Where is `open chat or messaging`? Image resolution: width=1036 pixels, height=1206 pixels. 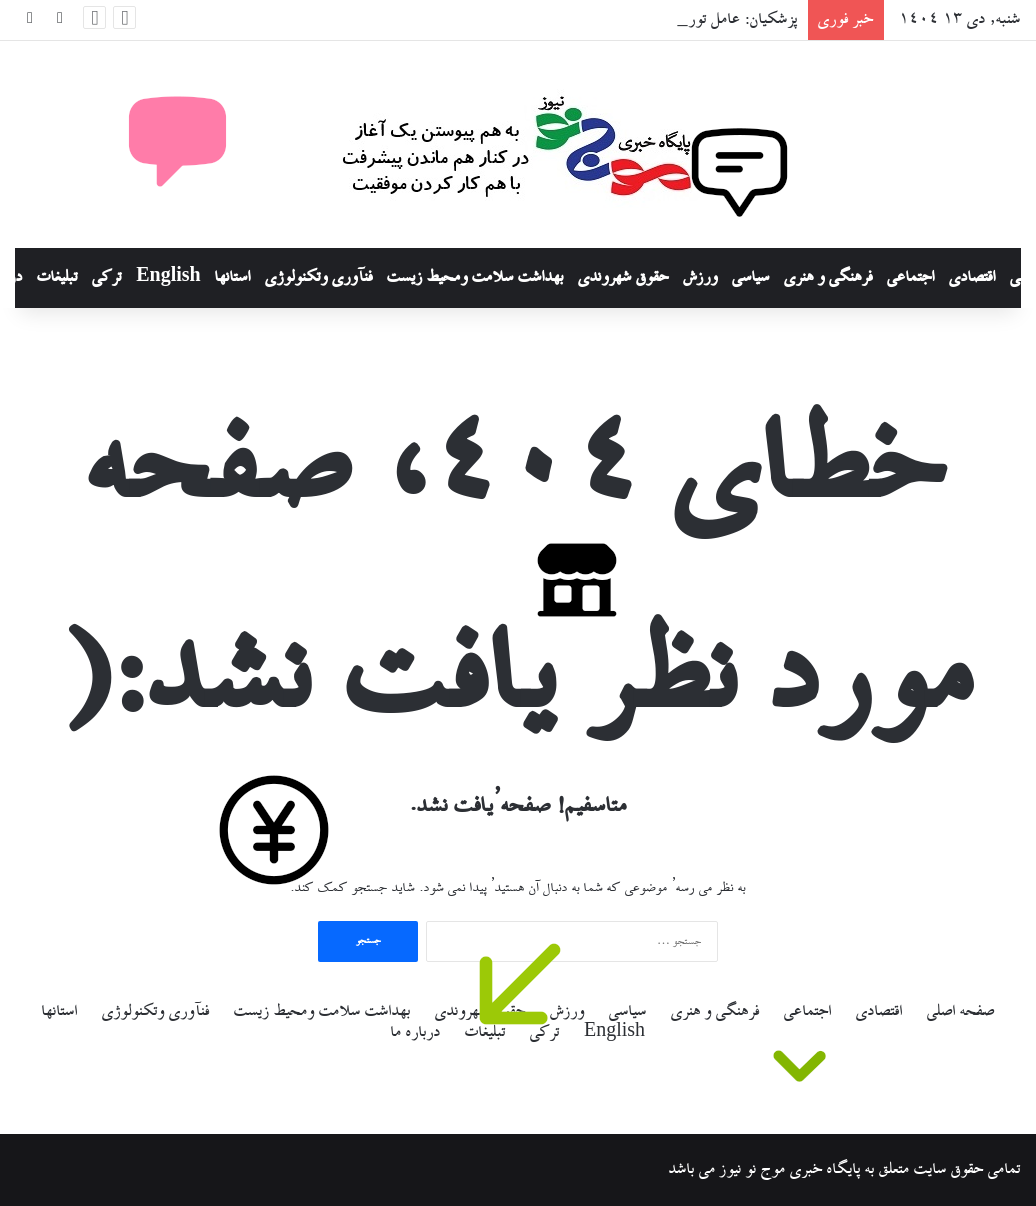
open chat or messaging is located at coordinates (177, 141).